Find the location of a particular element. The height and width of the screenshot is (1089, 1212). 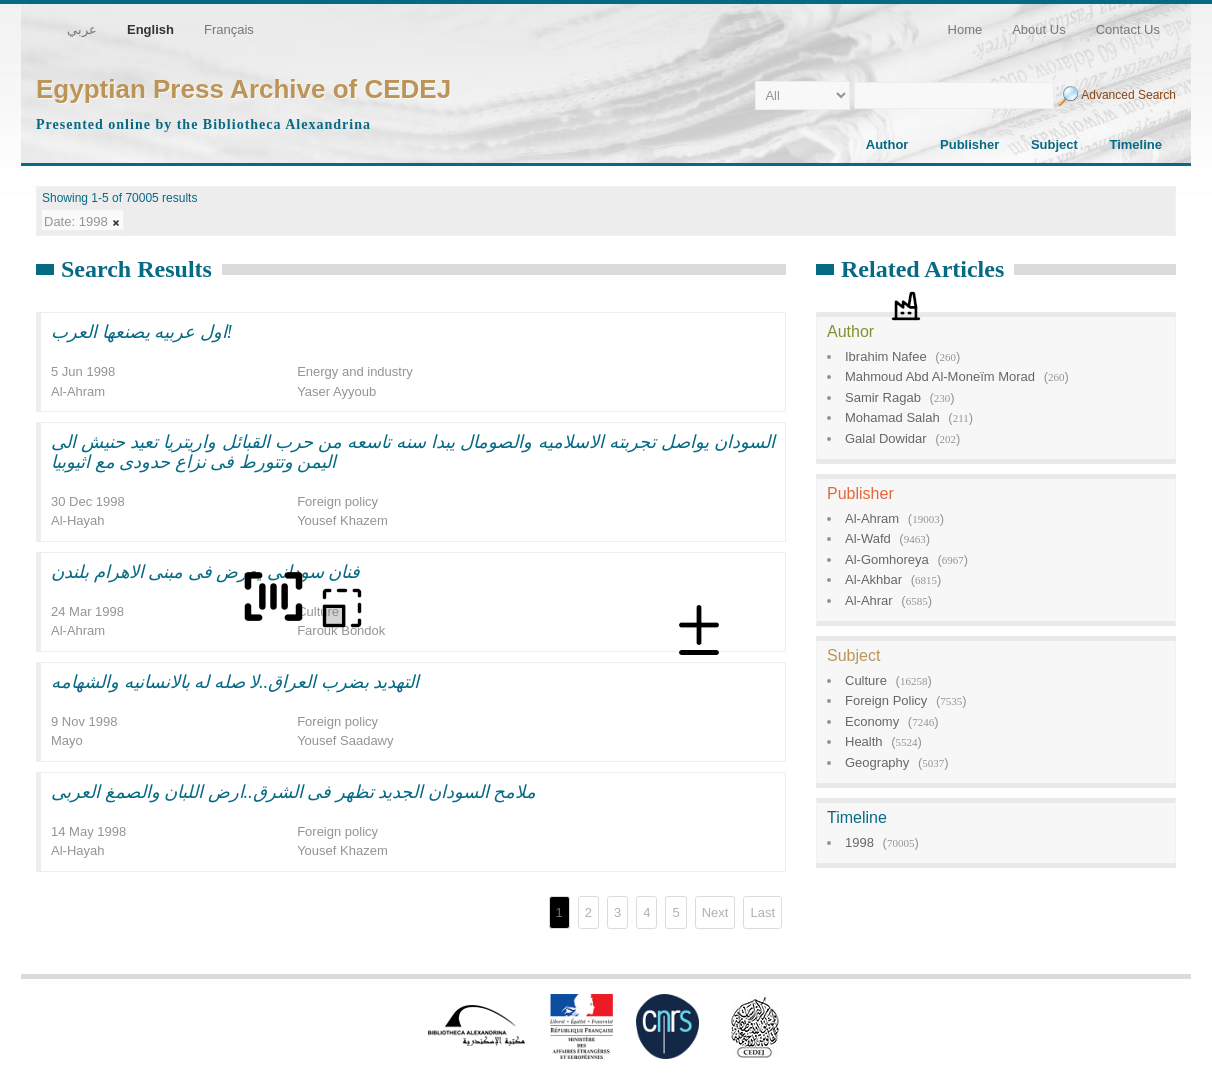

scan a barcode is located at coordinates (273, 596).